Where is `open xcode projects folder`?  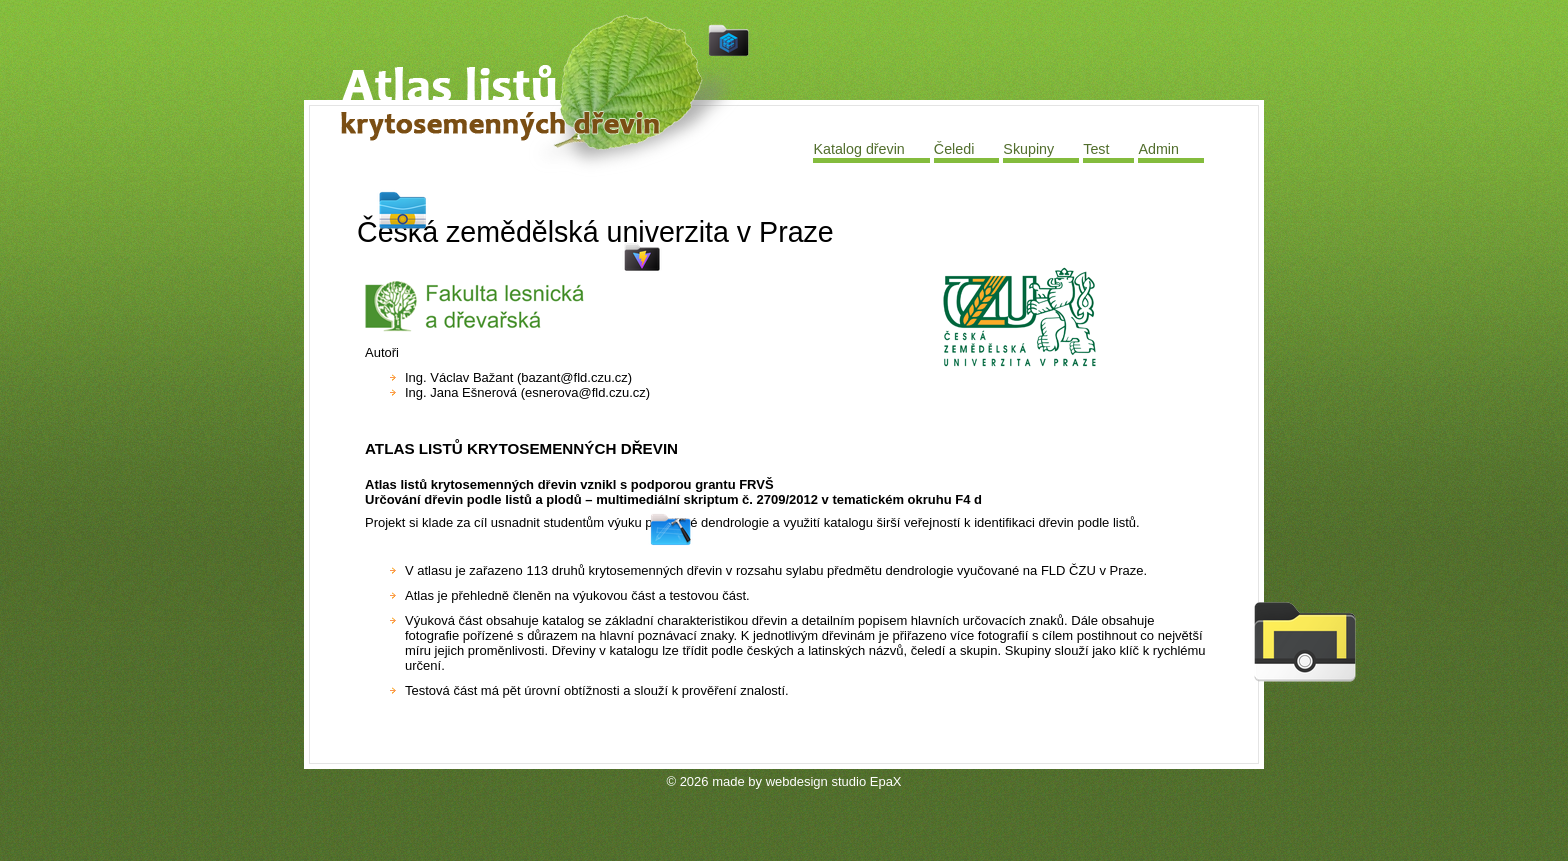
open xcode projects folder is located at coordinates (670, 530).